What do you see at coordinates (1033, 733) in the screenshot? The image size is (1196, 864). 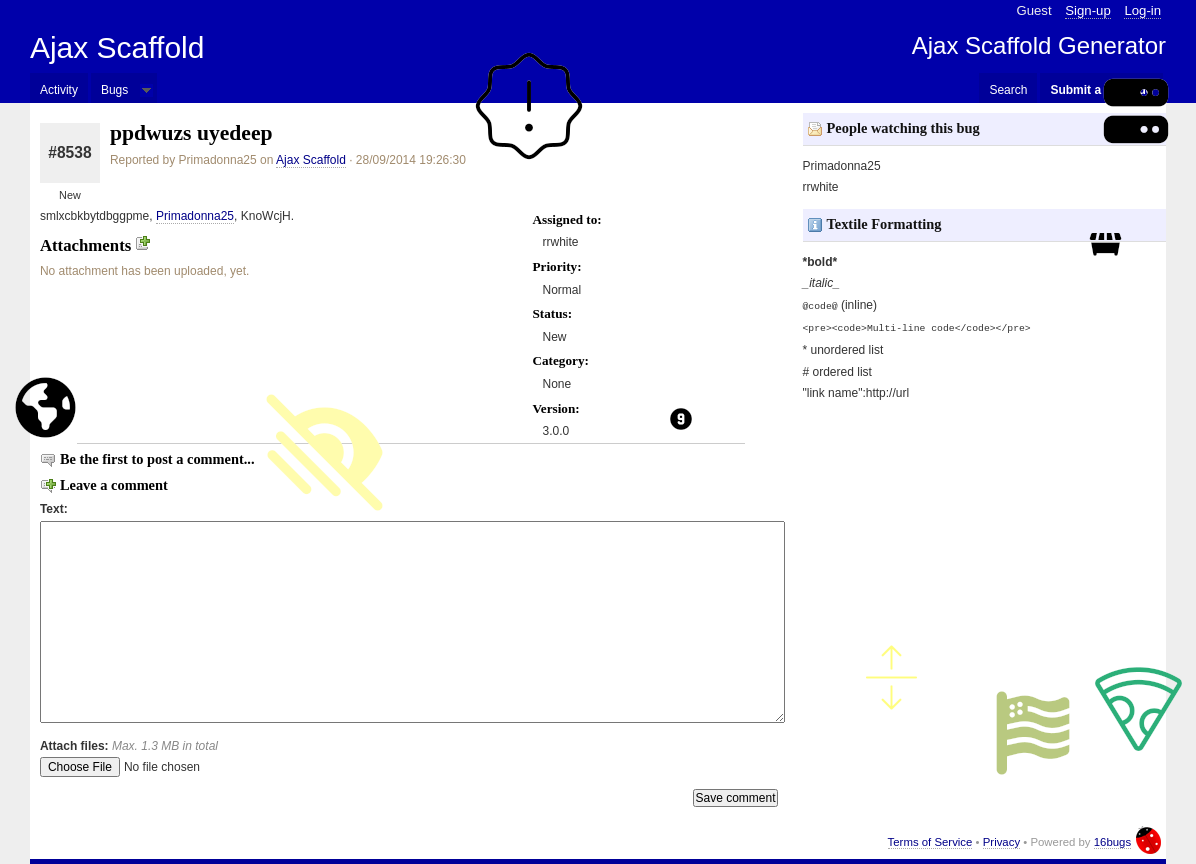 I see `select united states as your country` at bounding box center [1033, 733].